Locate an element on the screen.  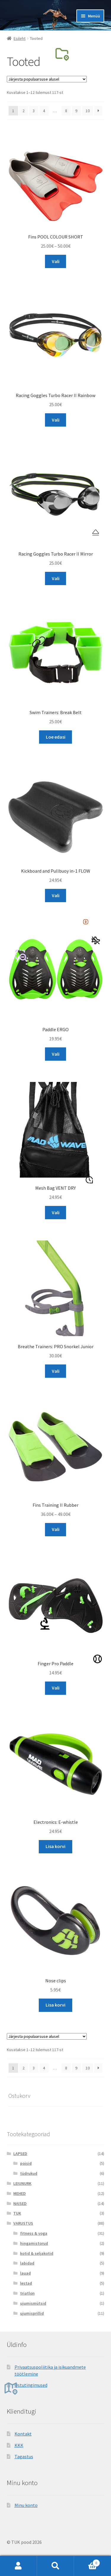
pin a folder to quick access is located at coordinates (62, 54).